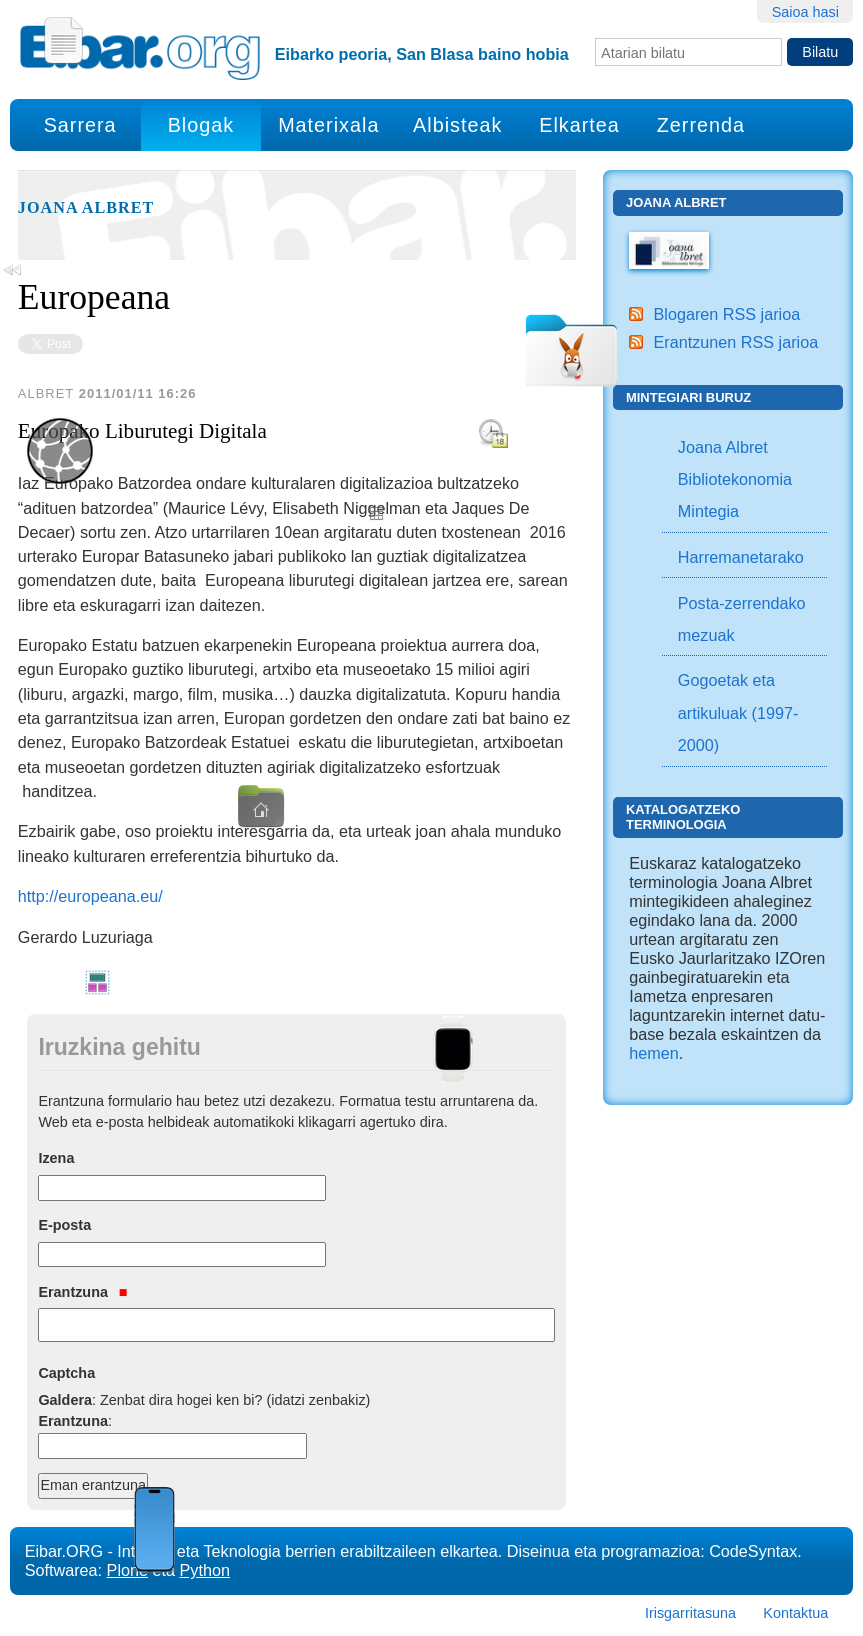  Describe the element at coordinates (493, 433) in the screenshot. I see `set date and time for an automation action` at that location.